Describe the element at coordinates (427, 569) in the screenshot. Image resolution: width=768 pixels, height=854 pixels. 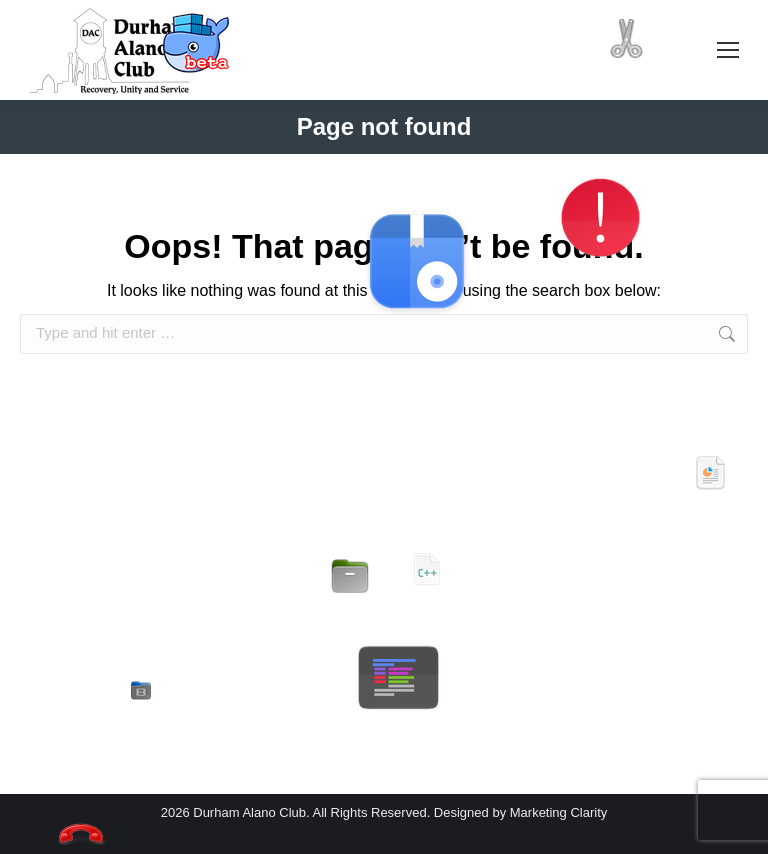
I see `a C++ source code file` at that location.